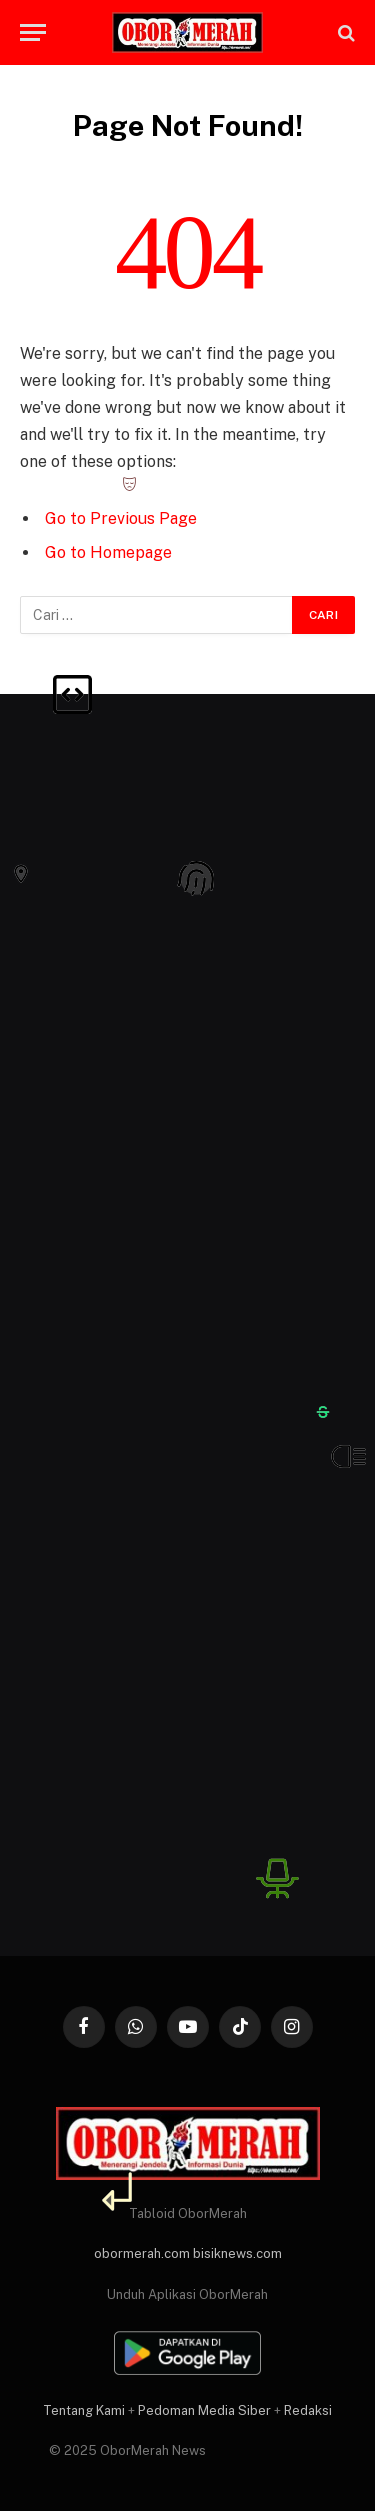 Image resolution: width=375 pixels, height=2511 pixels. What do you see at coordinates (72, 694) in the screenshot?
I see `view source code` at bounding box center [72, 694].